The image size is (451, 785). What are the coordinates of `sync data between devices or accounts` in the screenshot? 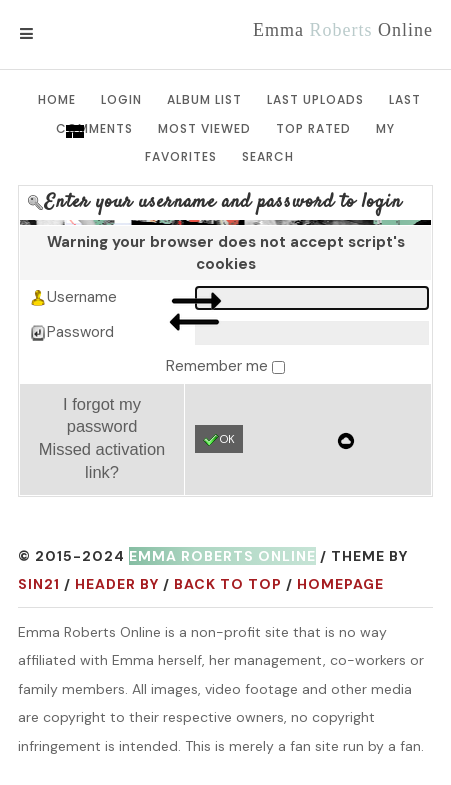 It's located at (195, 311).